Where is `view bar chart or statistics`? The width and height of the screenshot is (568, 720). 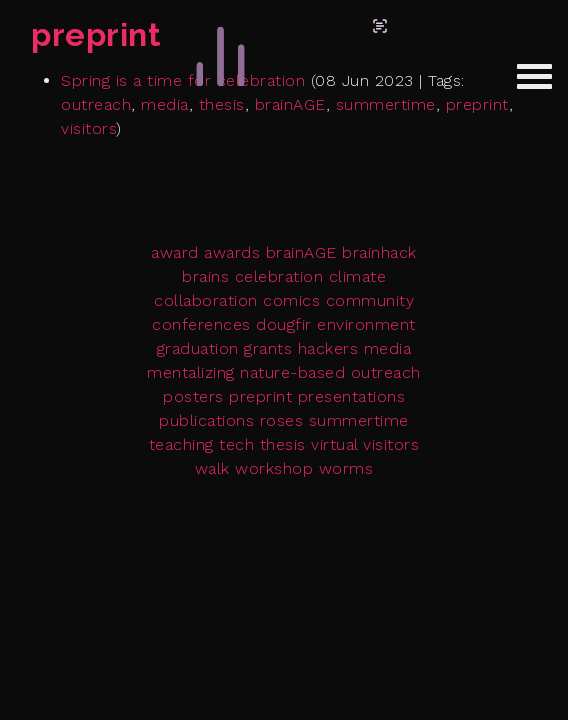
view bar chart or statistics is located at coordinates (220, 56).